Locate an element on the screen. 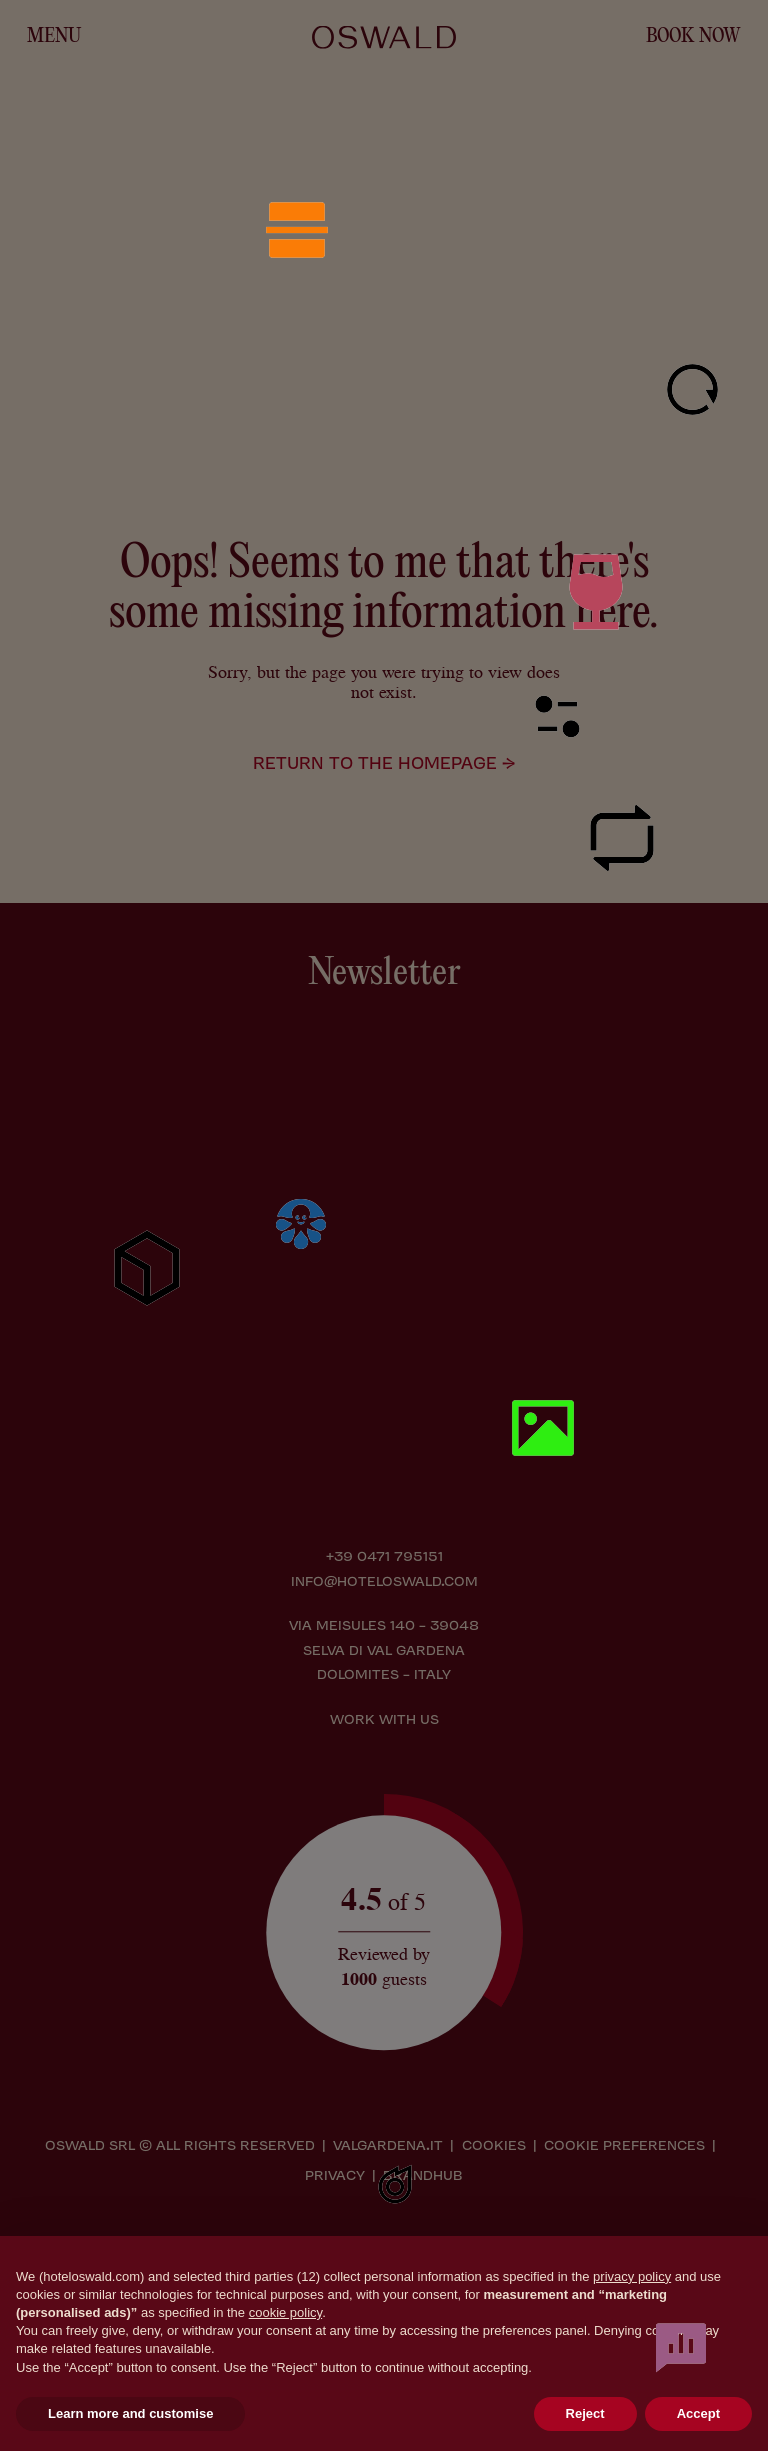 This screenshot has height=2451, width=768. indicates meteor or space weather event is located at coordinates (395, 2185).